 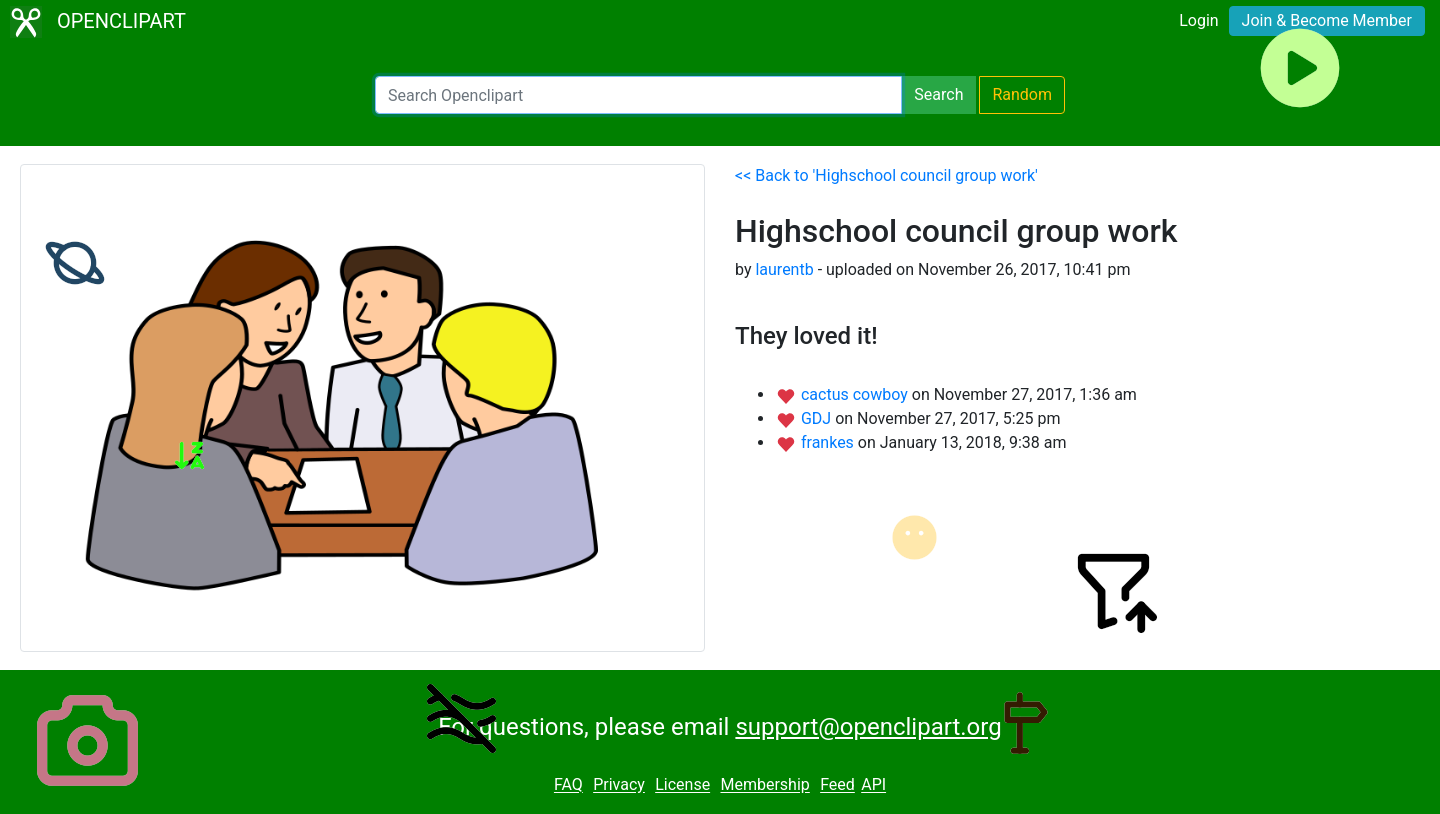 What do you see at coordinates (75, 263) in the screenshot?
I see `explore global or worldwide content` at bounding box center [75, 263].